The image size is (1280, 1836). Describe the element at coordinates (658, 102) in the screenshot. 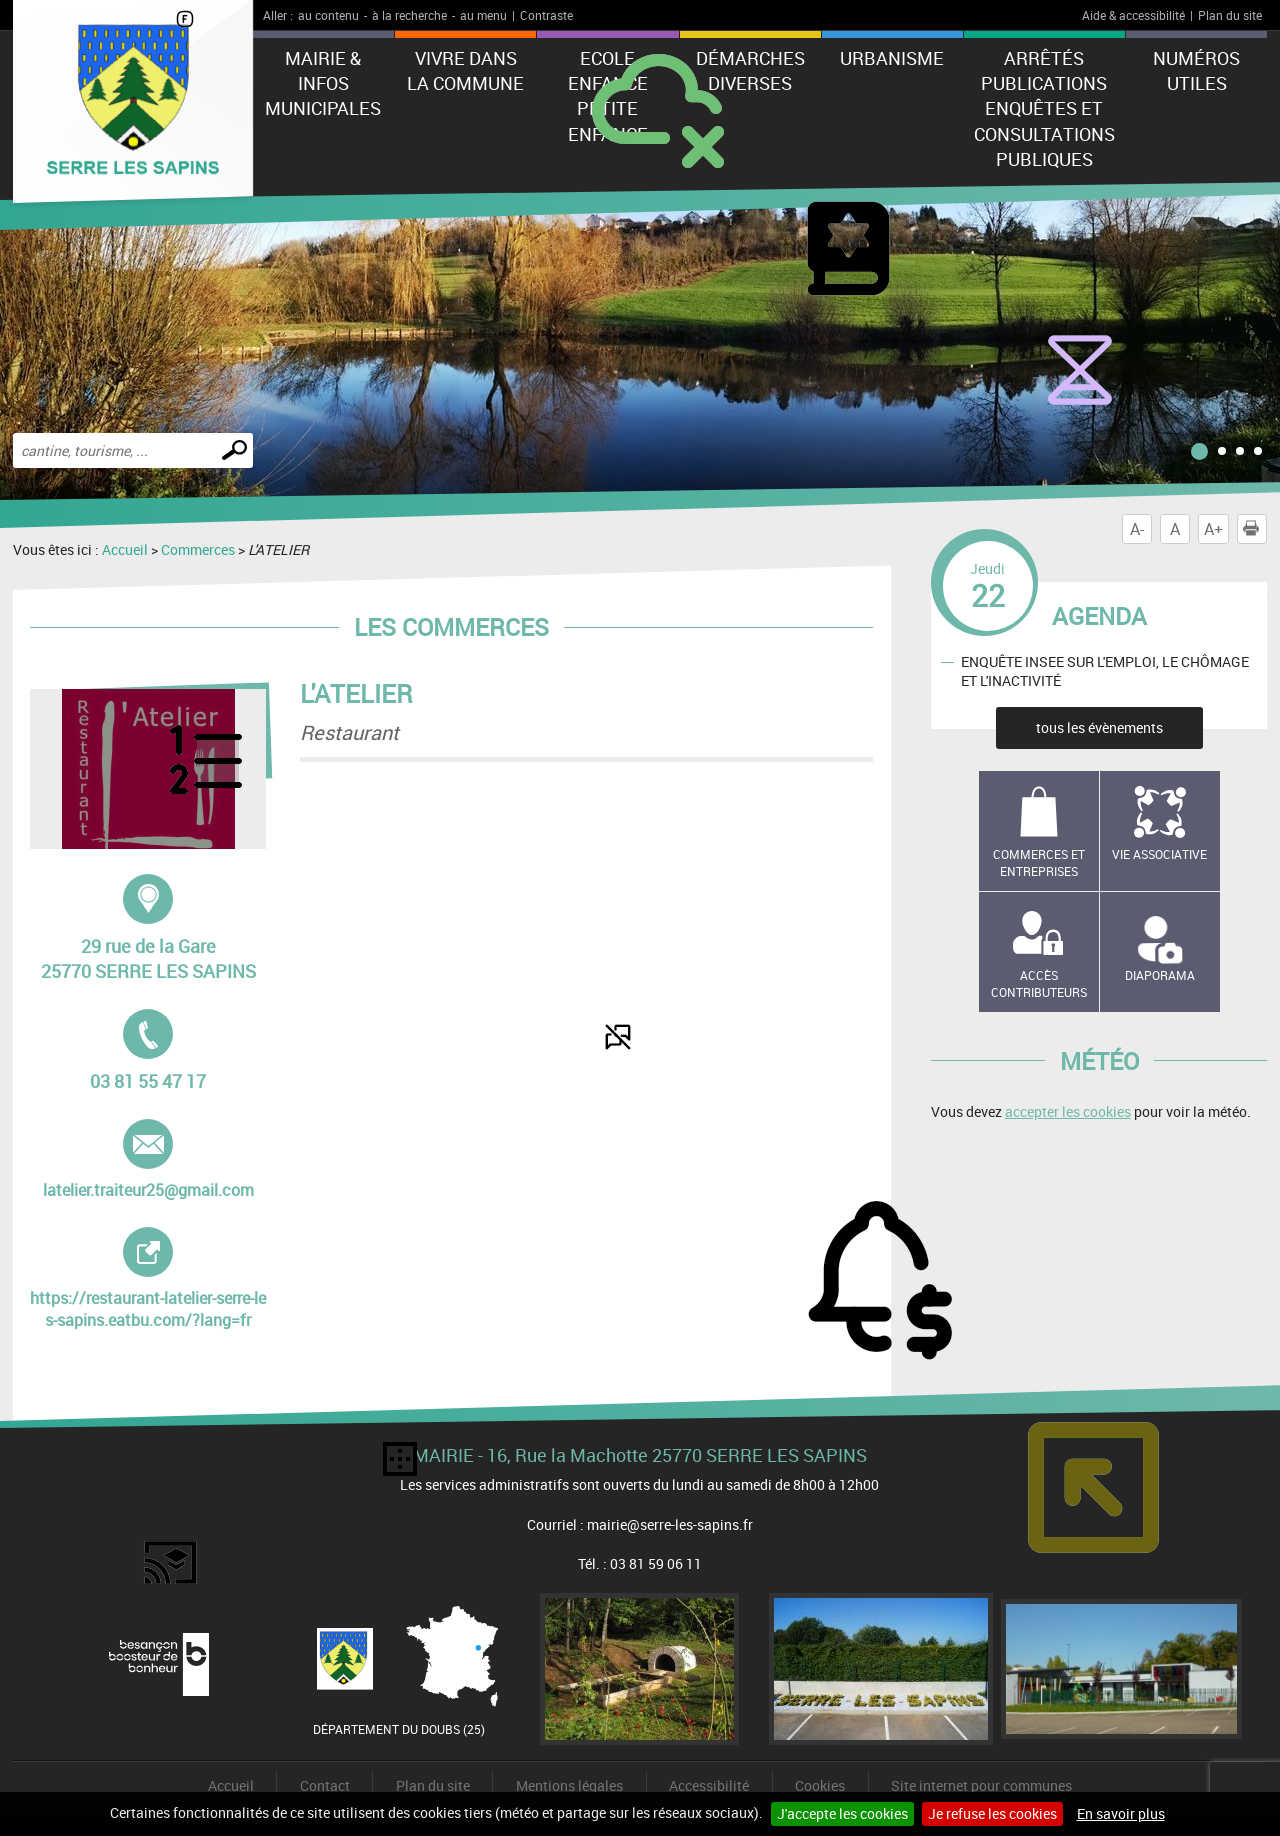

I see `disconnect from cloud storage` at that location.